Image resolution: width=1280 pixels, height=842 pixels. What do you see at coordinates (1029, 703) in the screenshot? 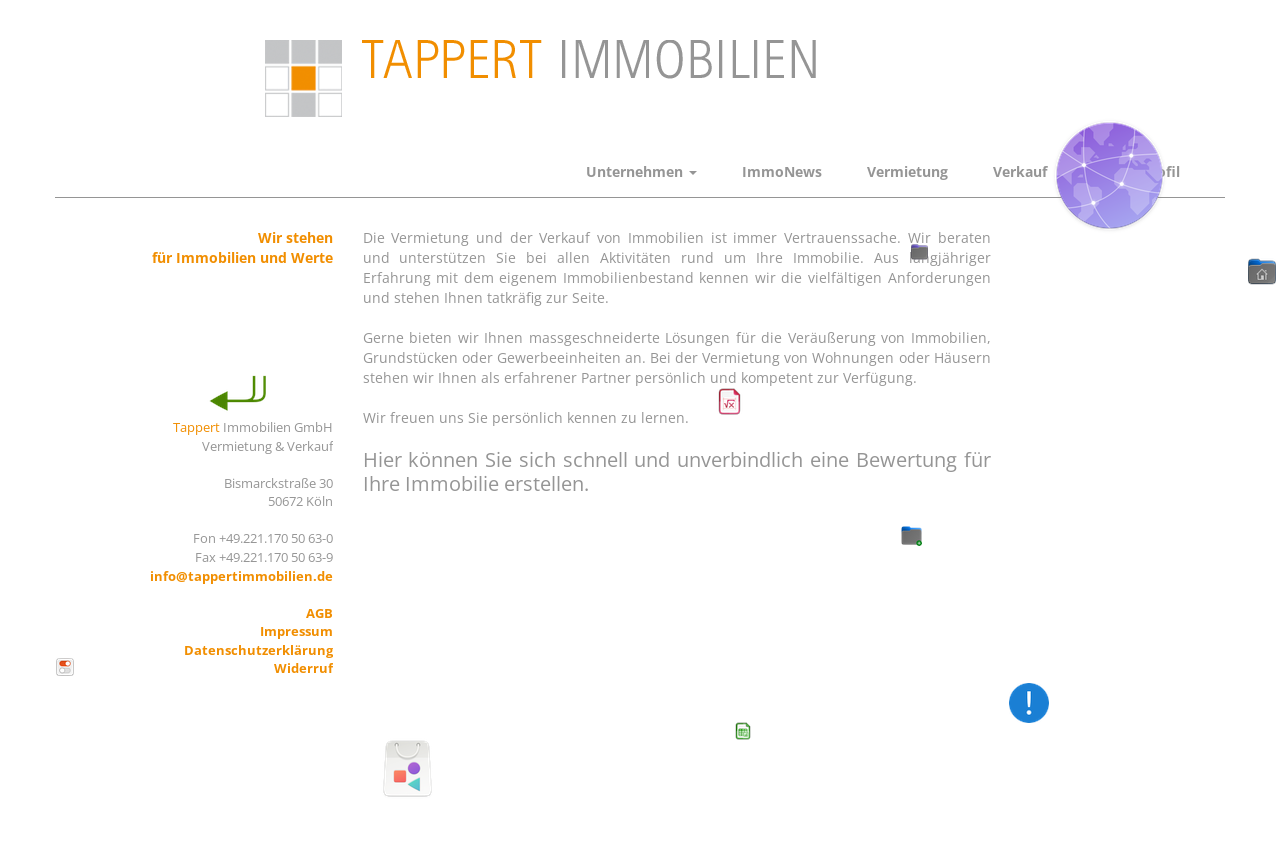
I see `mark email as important` at bounding box center [1029, 703].